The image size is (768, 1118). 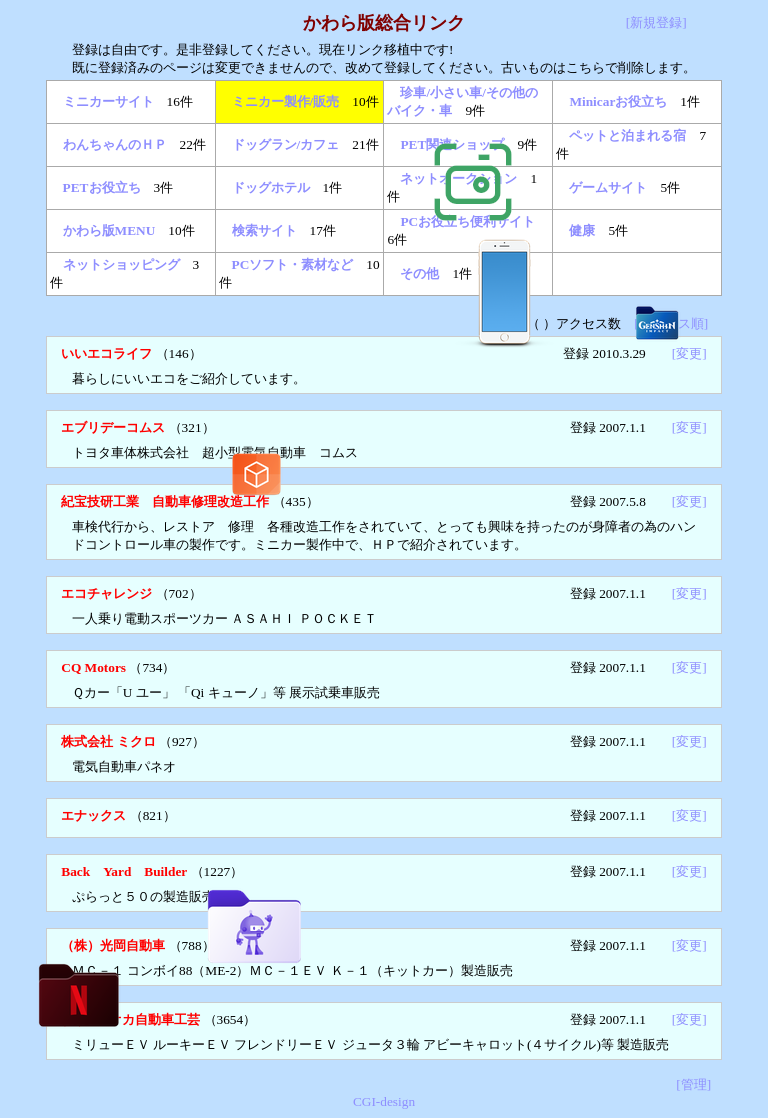 I want to click on take a screenshot, so click(x=473, y=182).